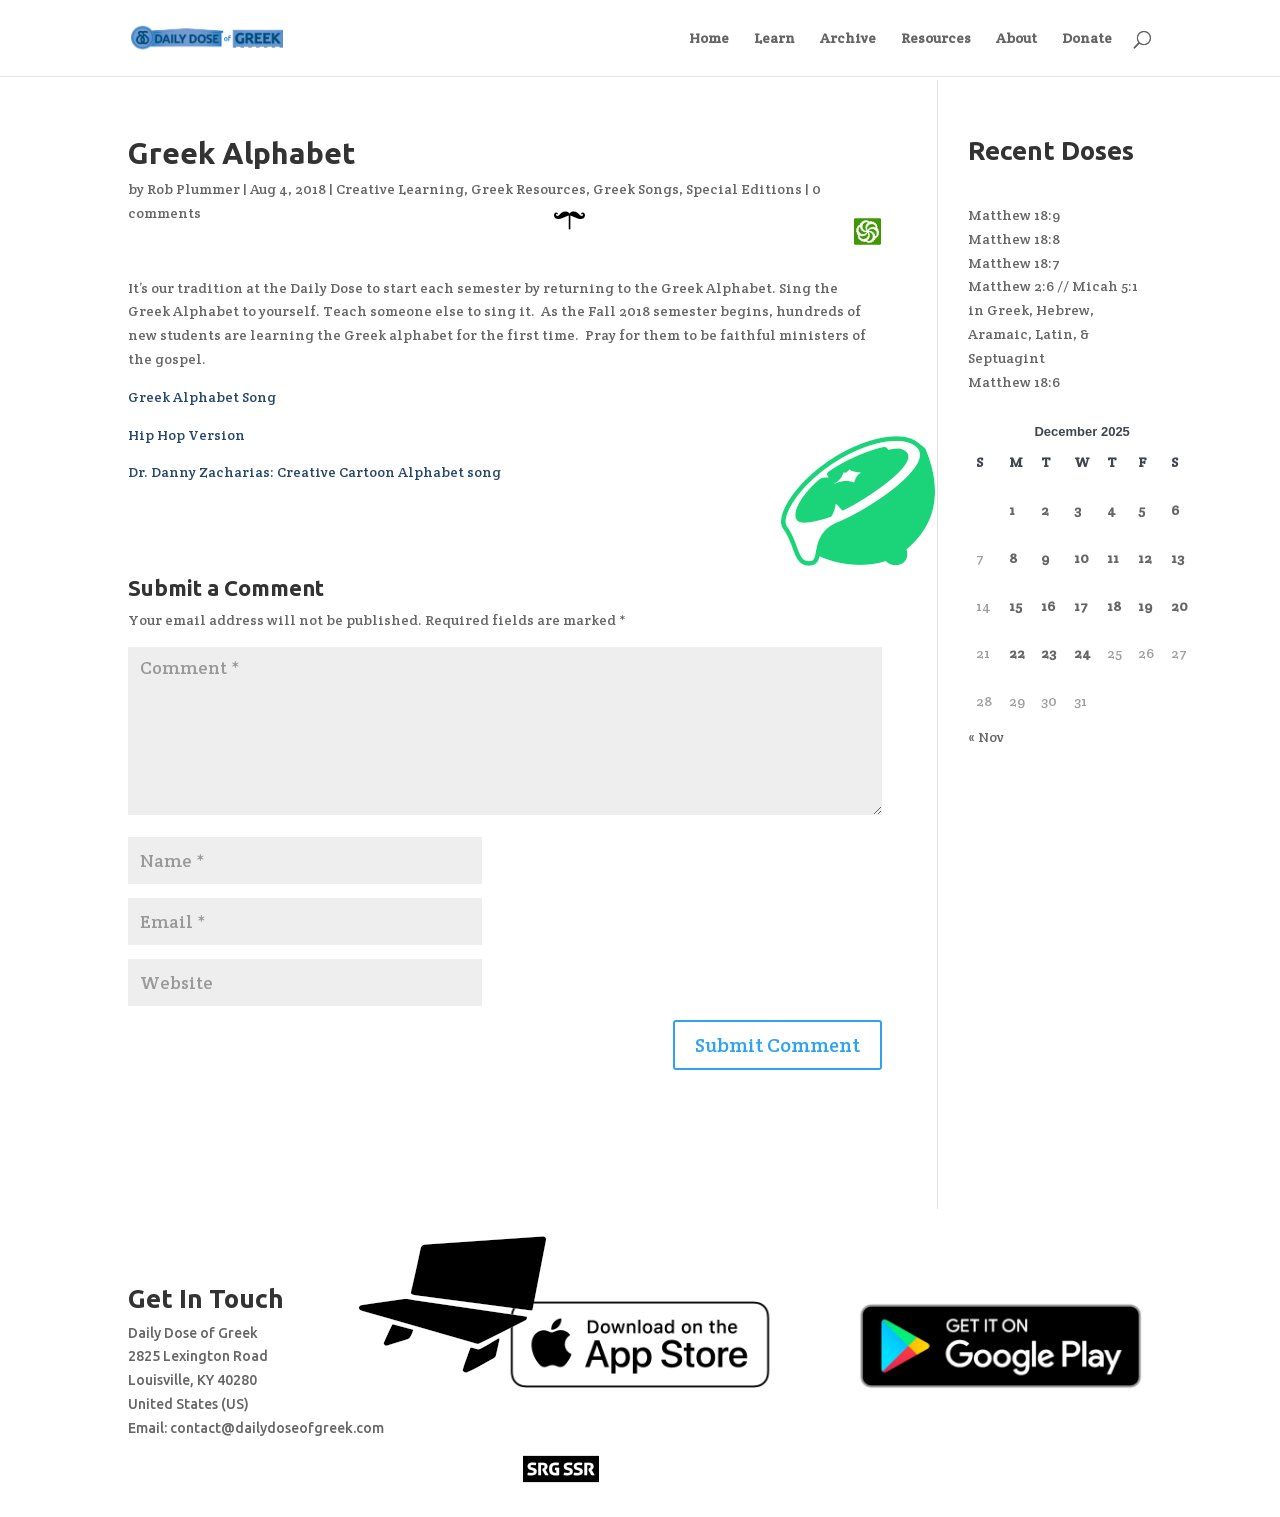  Describe the element at coordinates (867, 231) in the screenshot. I see `visit codewars coding challenge platform` at that location.